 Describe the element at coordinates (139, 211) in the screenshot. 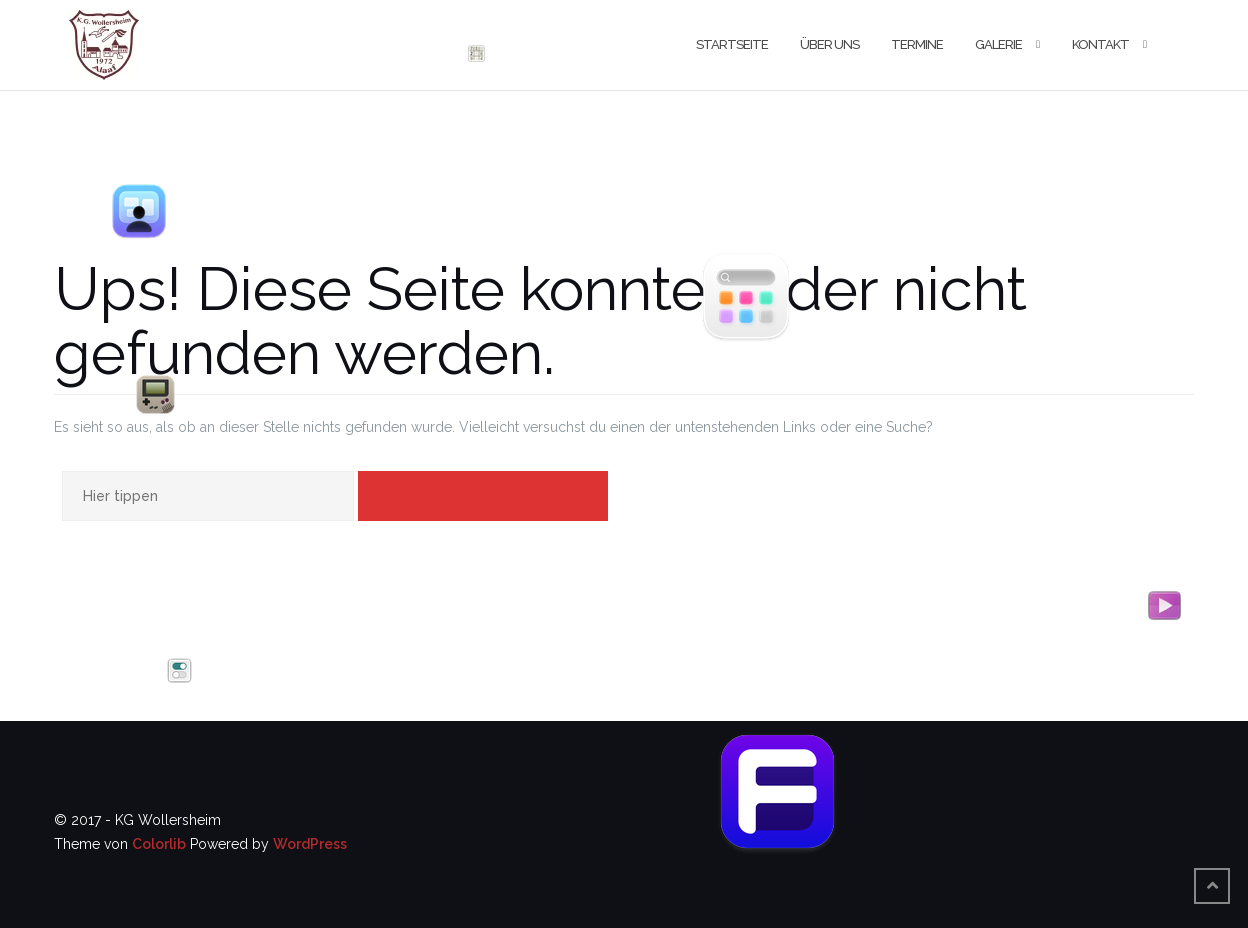

I see `open the screen sharing app` at that location.